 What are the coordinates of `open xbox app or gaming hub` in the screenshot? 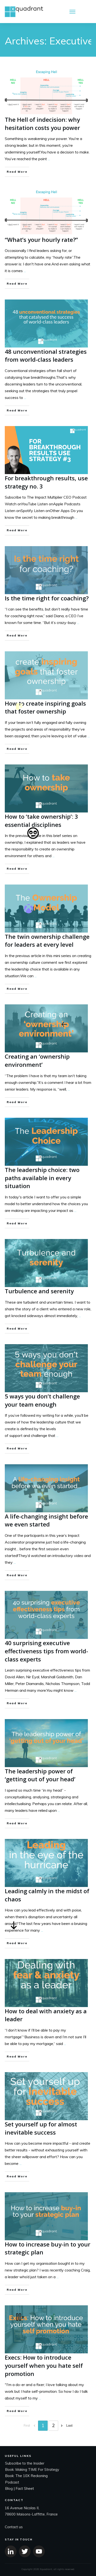 It's located at (28, 909).